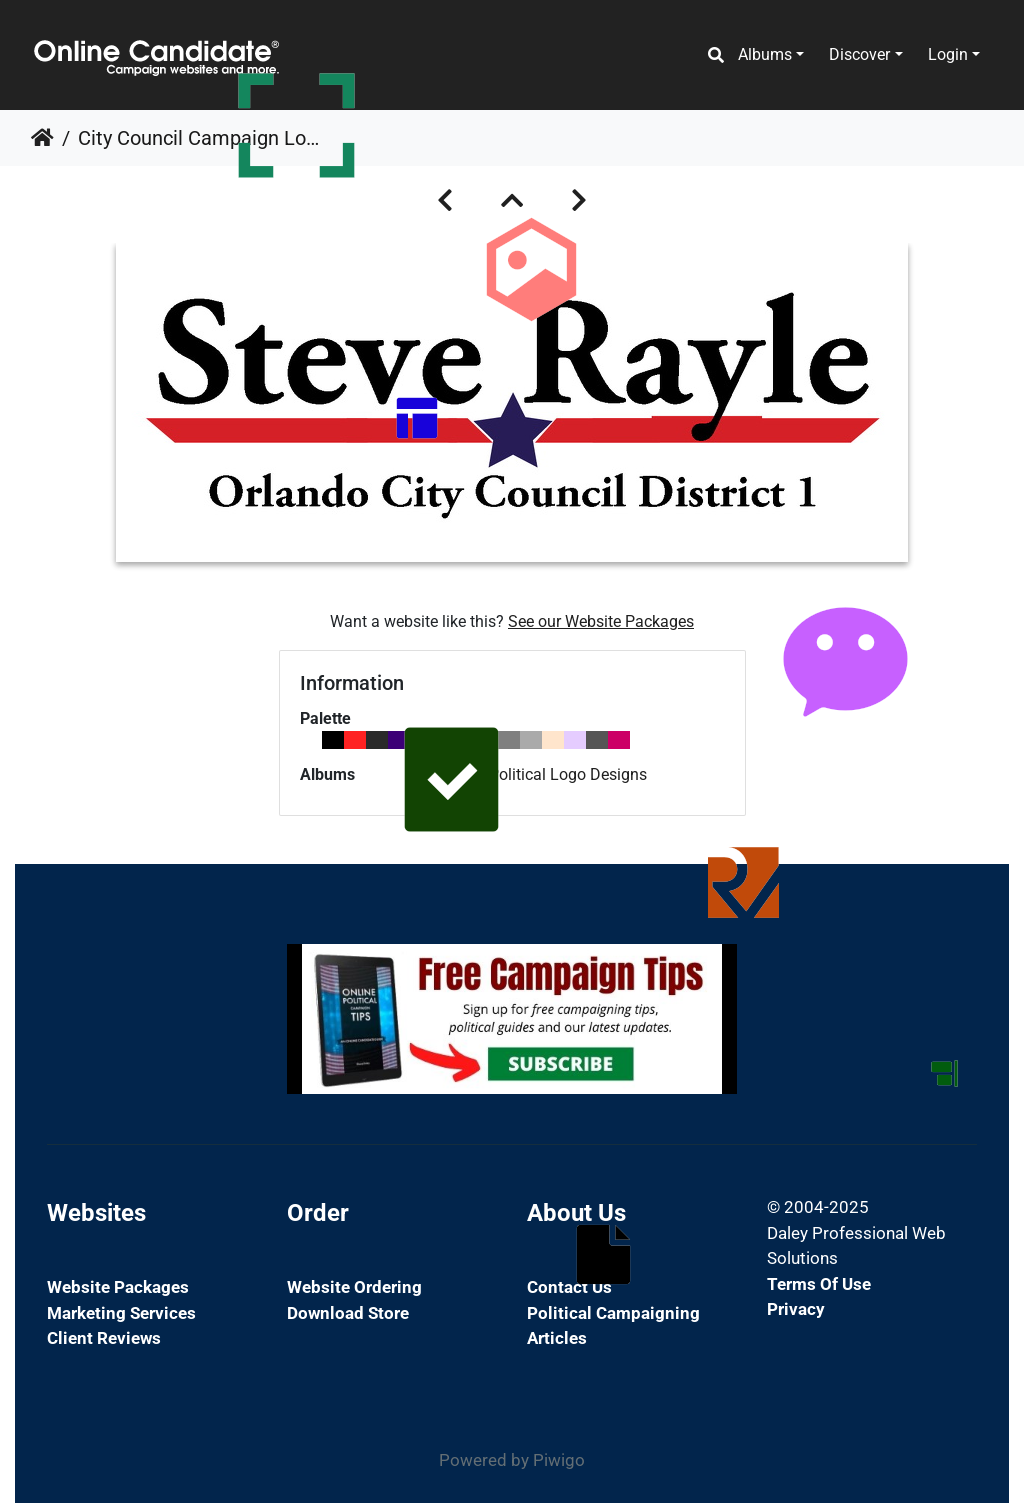 The width and height of the screenshot is (1024, 1503). I want to click on align selected items to the right edge, so click(944, 1073).